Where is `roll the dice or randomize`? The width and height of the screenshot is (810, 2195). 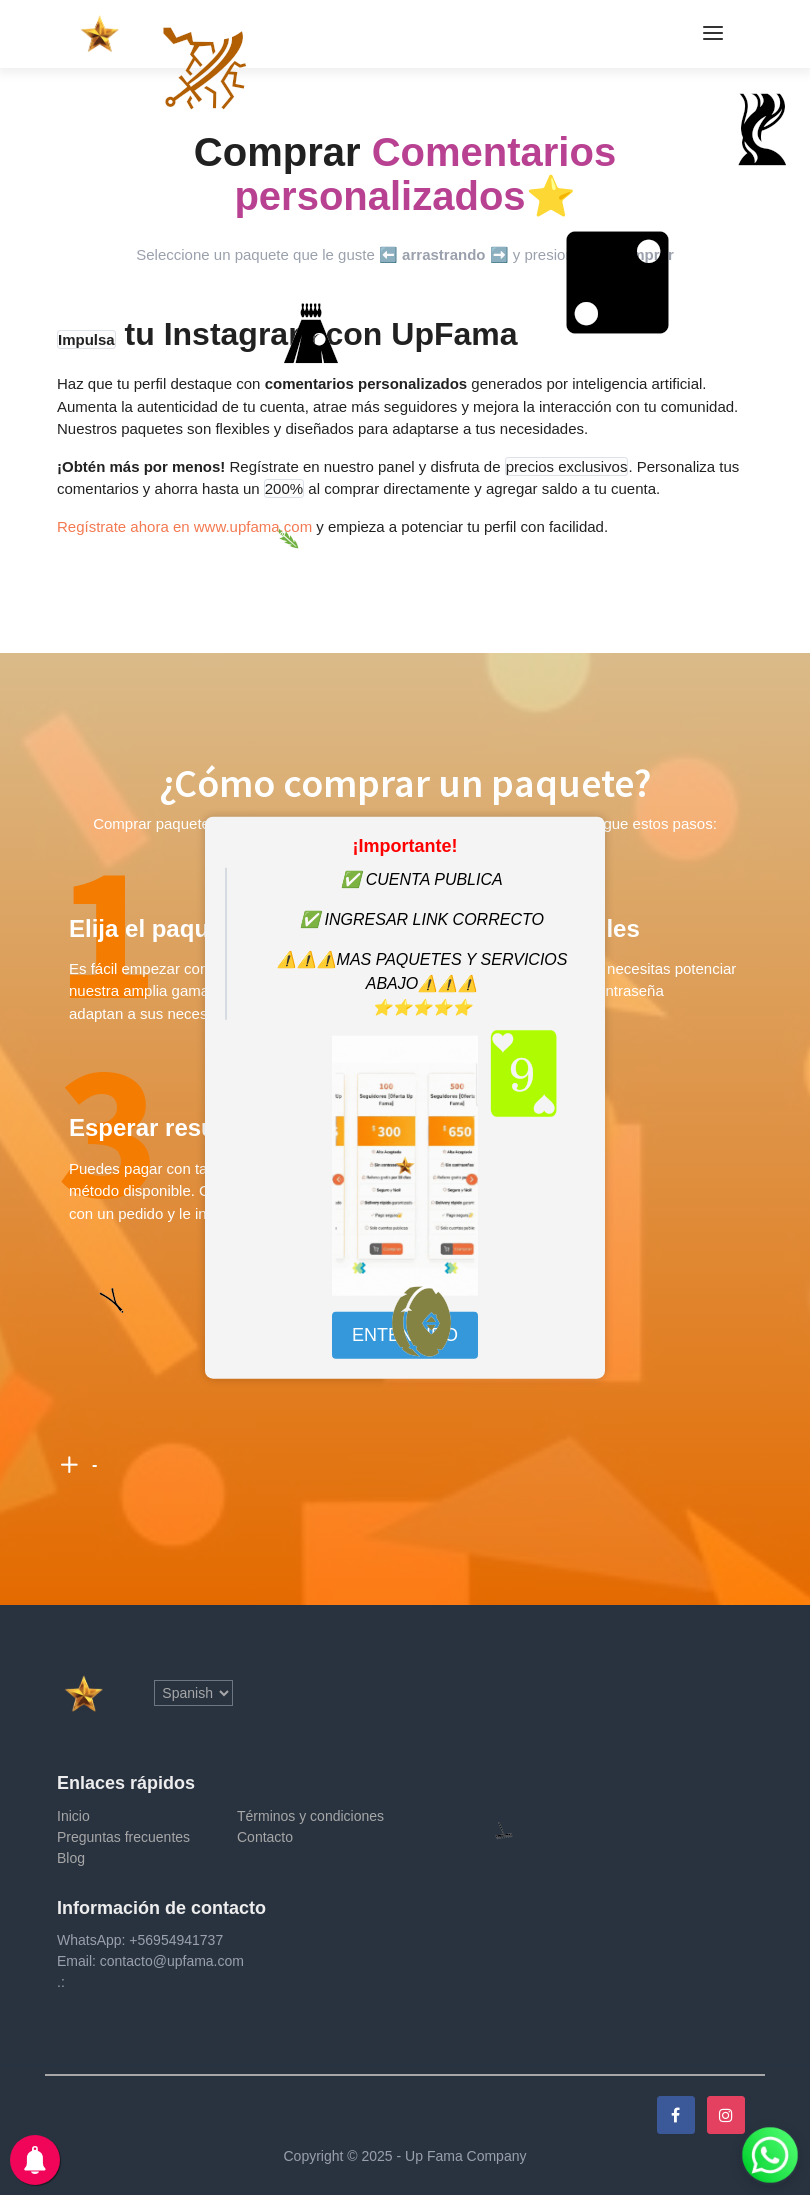 roll the dice or randomize is located at coordinates (617, 282).